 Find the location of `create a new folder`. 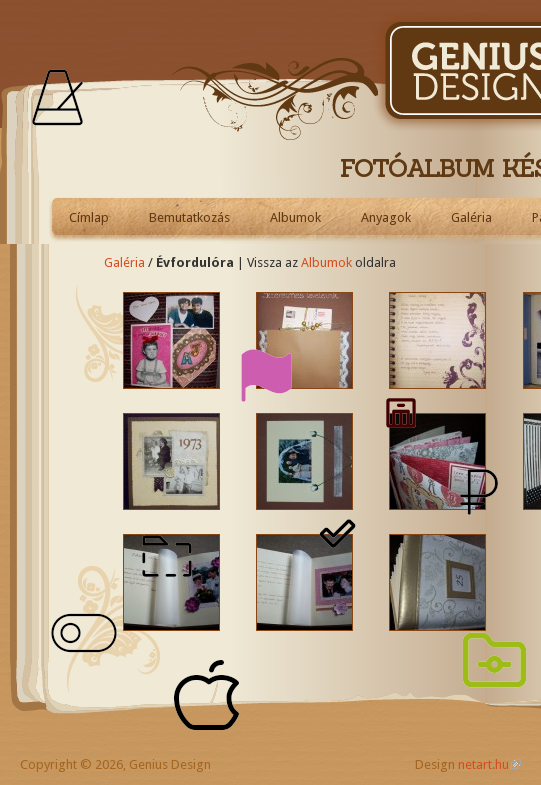

create a new folder is located at coordinates (167, 556).